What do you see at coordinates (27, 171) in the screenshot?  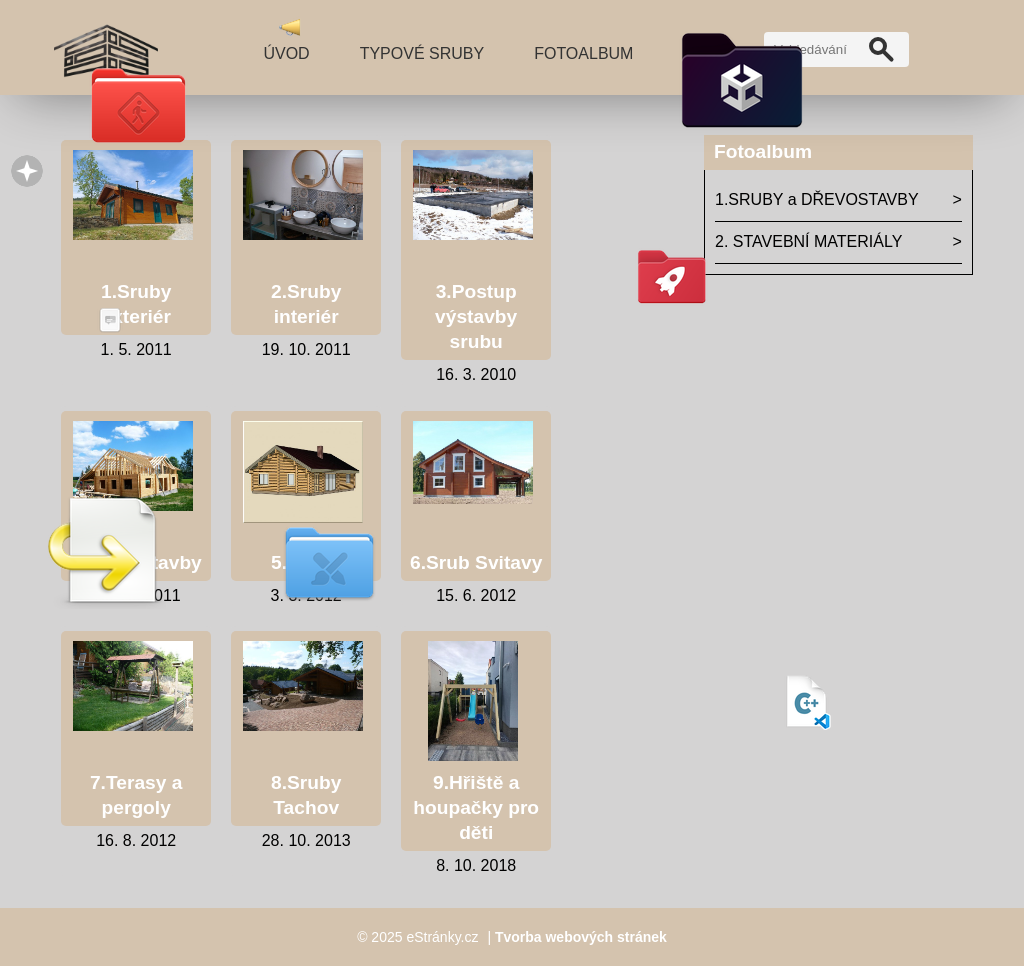 I see `remove trusted status from a bluetooth device` at bounding box center [27, 171].